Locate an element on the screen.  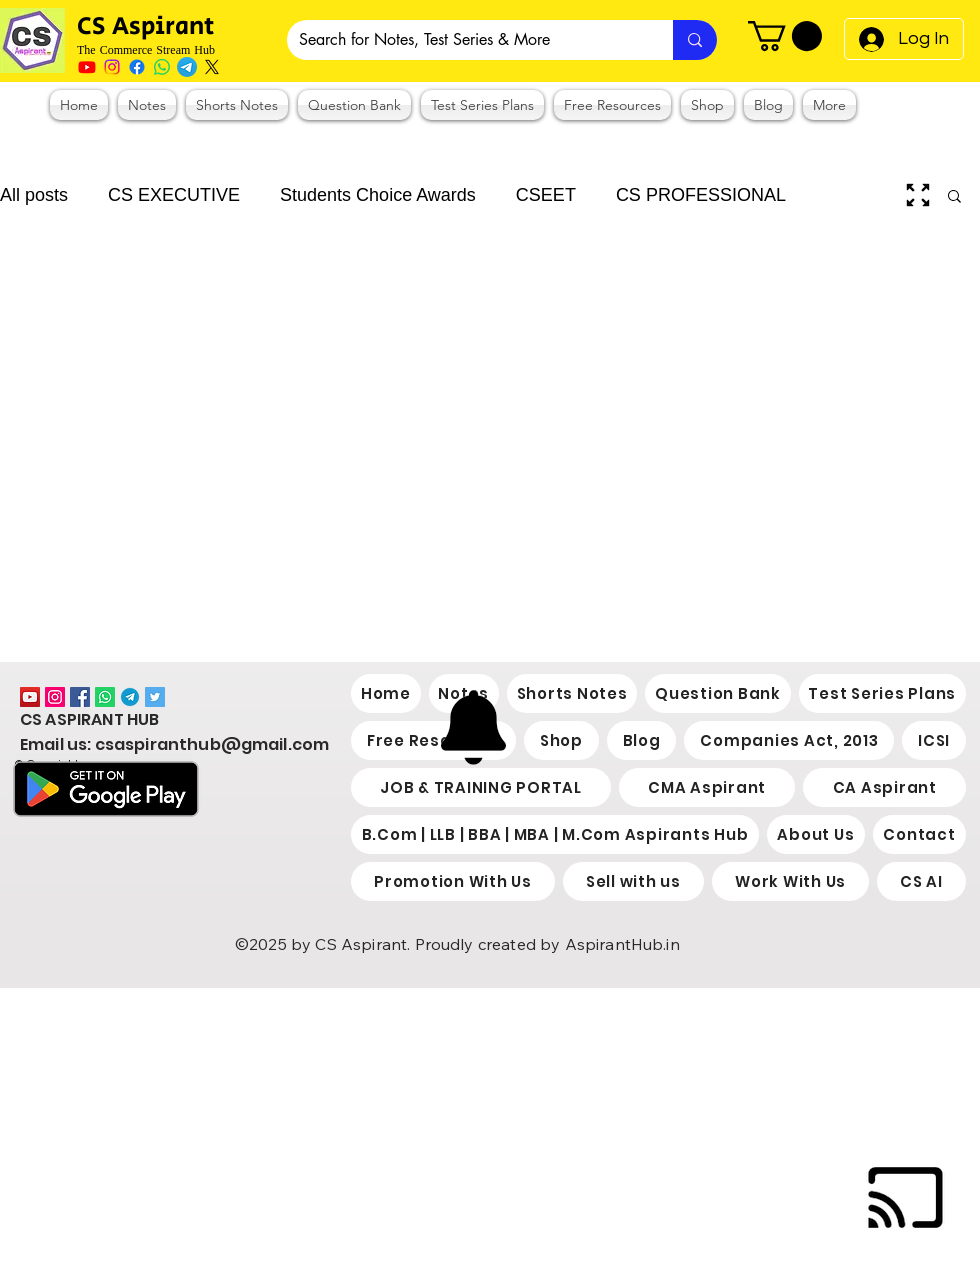
view notifications is located at coordinates (473, 727).